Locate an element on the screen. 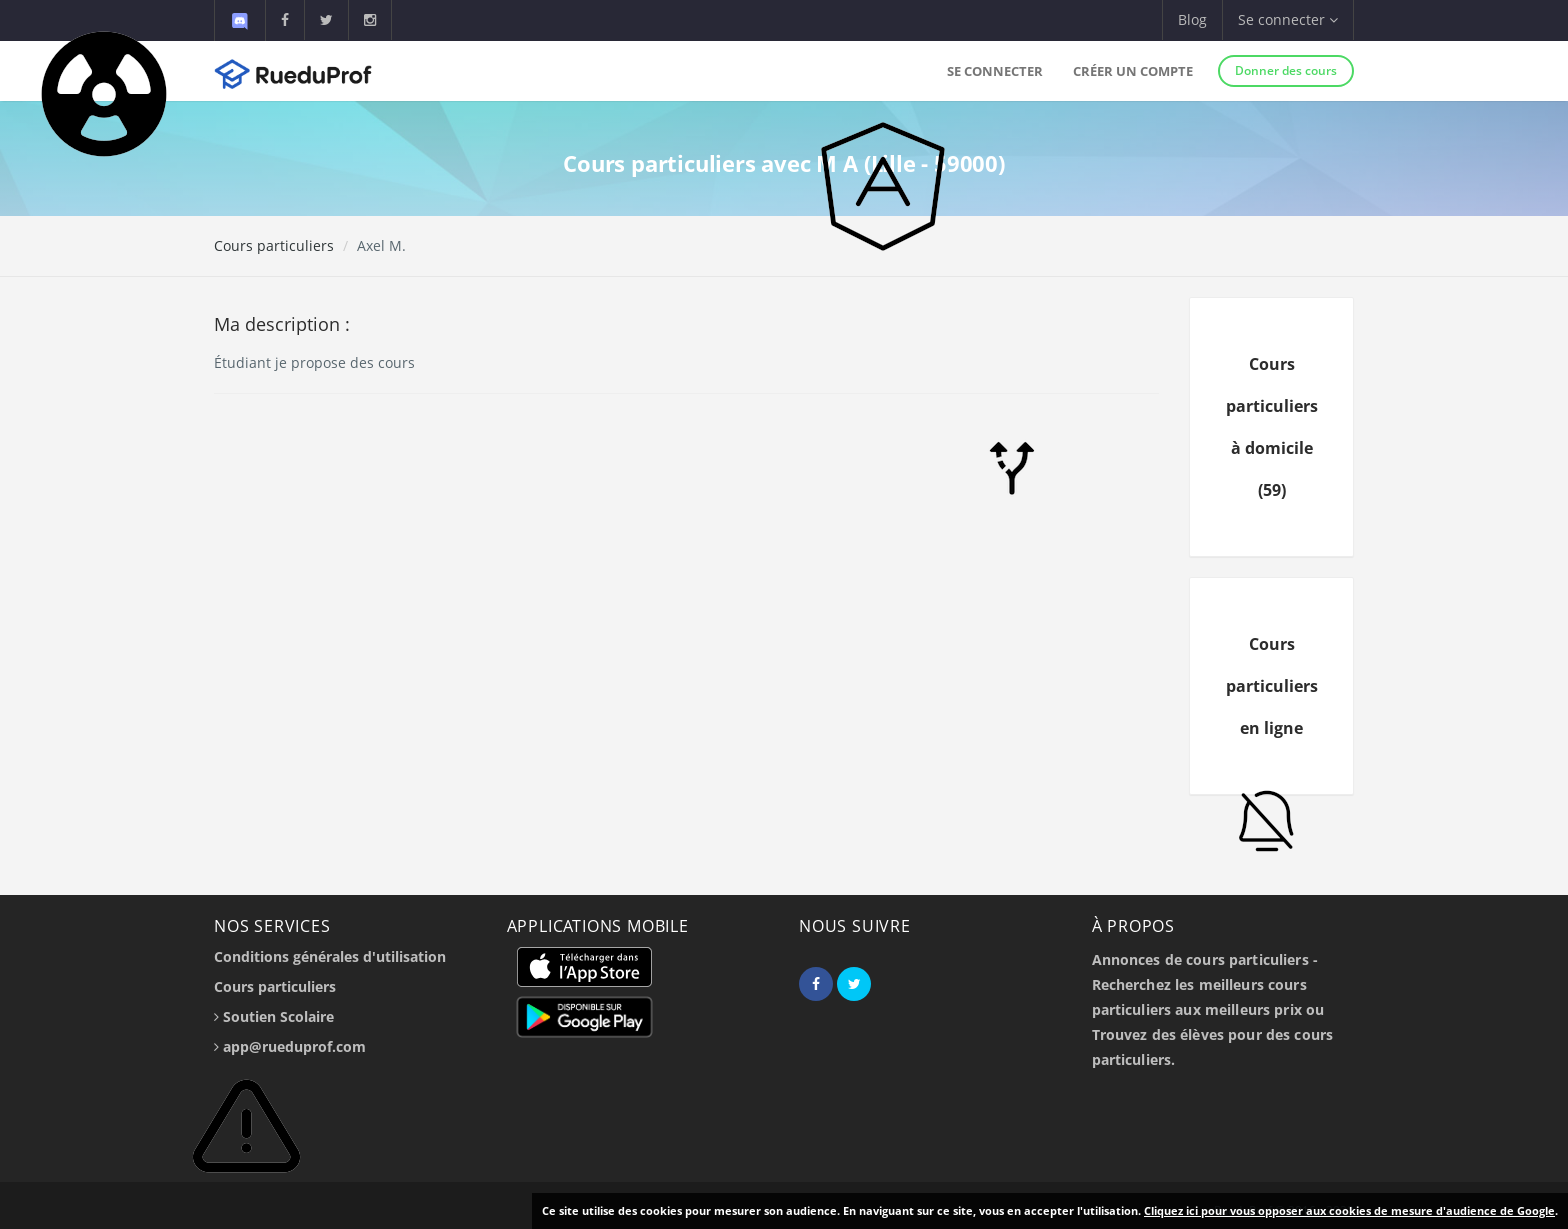 This screenshot has height=1229, width=1568. mute notifications is located at coordinates (1267, 821).